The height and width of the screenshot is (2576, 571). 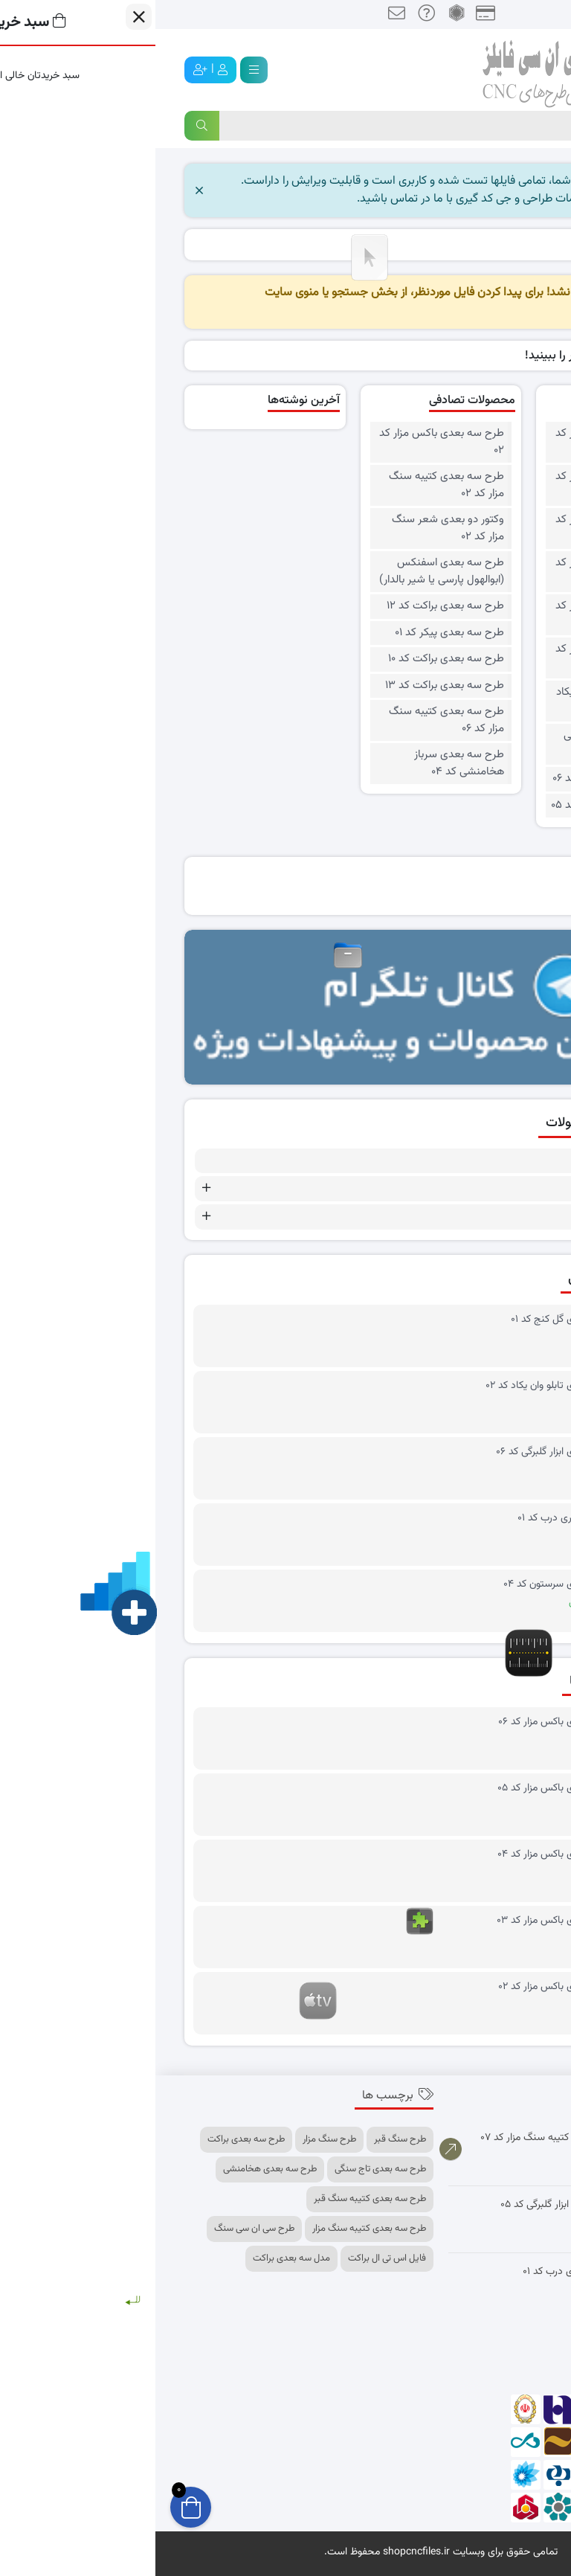 What do you see at coordinates (317, 2000) in the screenshot?
I see `open the Apple TV app` at bounding box center [317, 2000].